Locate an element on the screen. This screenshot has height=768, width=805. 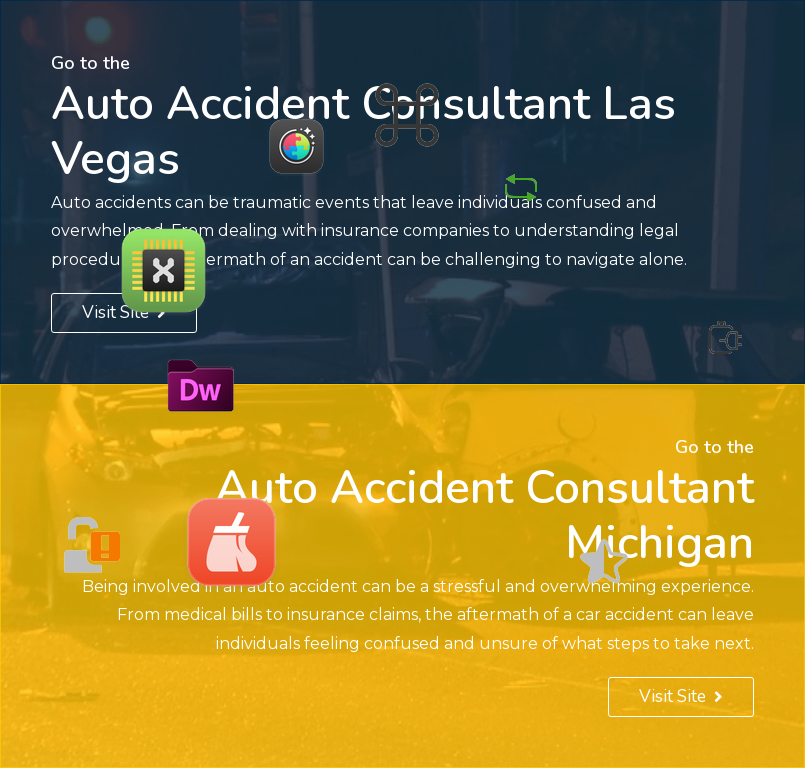
access power and battery settings is located at coordinates (725, 337).